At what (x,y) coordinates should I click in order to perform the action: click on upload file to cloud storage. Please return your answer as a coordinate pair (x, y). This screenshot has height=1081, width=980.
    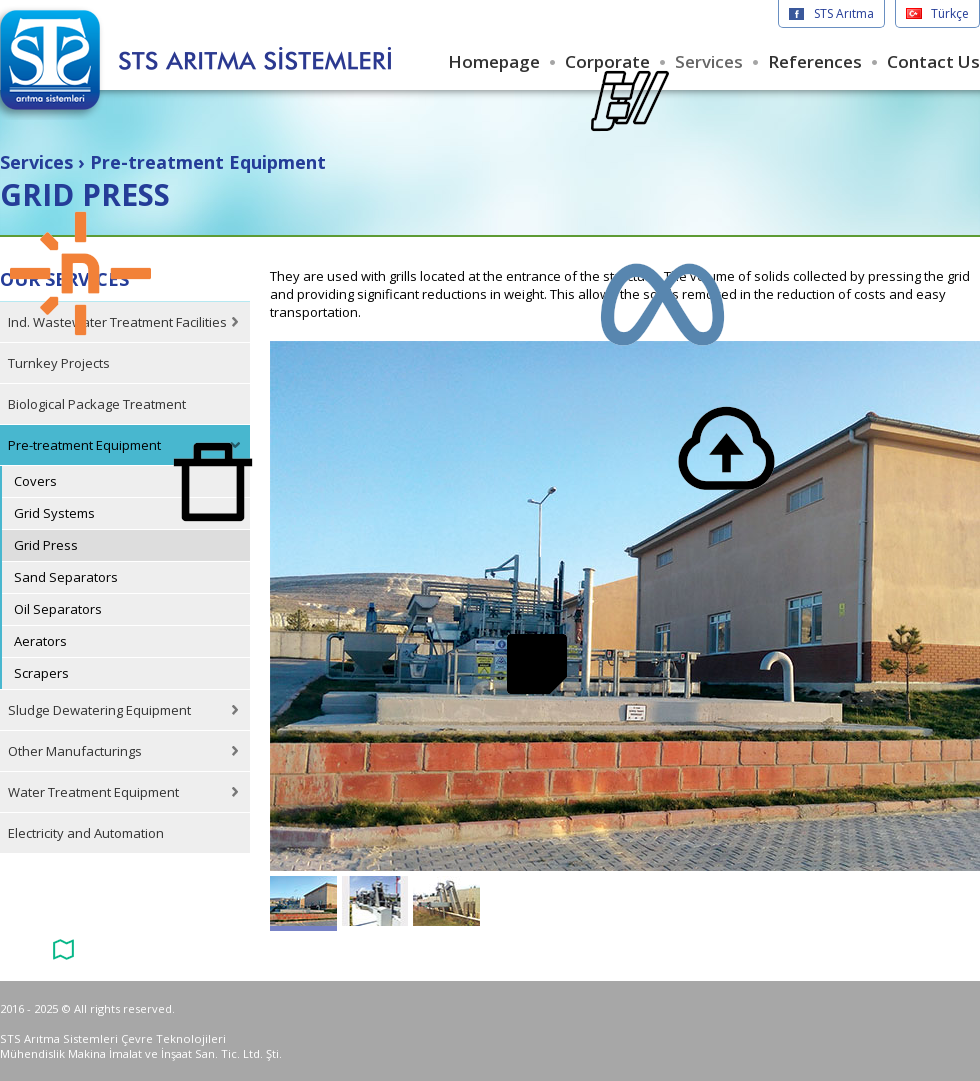
    Looking at the image, I should click on (726, 450).